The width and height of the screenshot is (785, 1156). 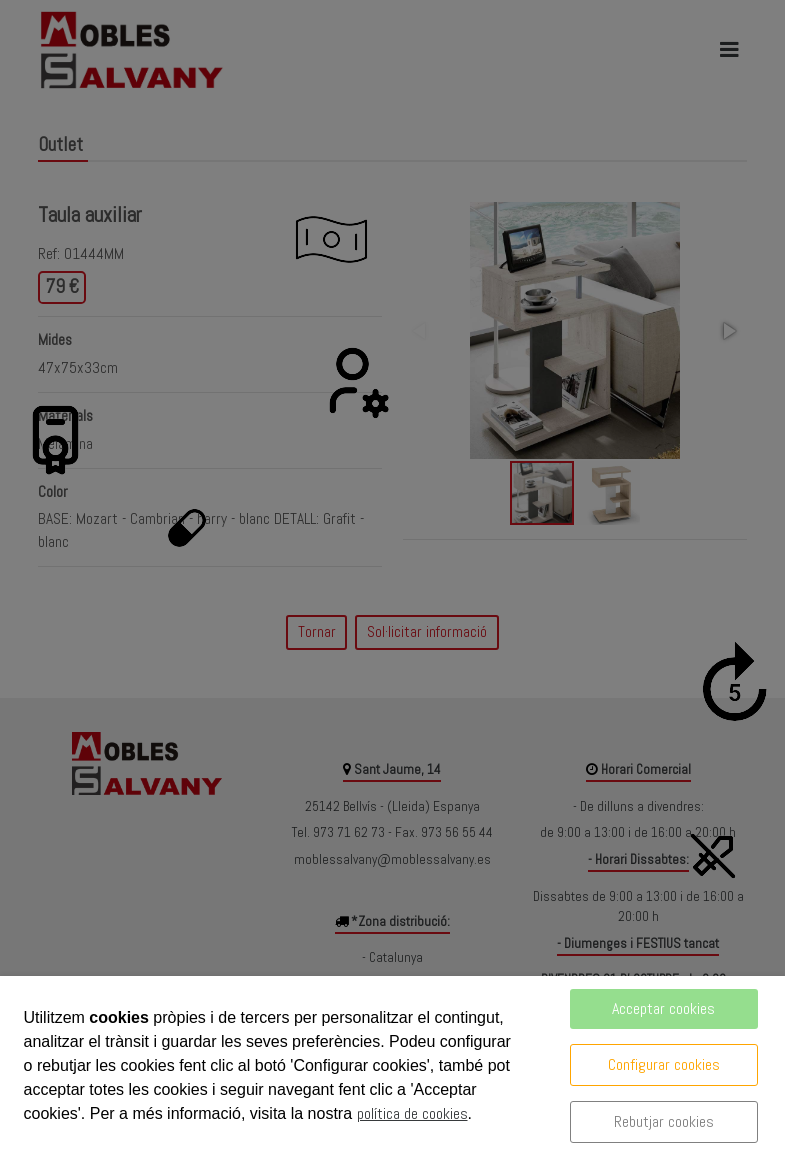 What do you see at coordinates (55, 438) in the screenshot?
I see `view certificate or credential details` at bounding box center [55, 438].